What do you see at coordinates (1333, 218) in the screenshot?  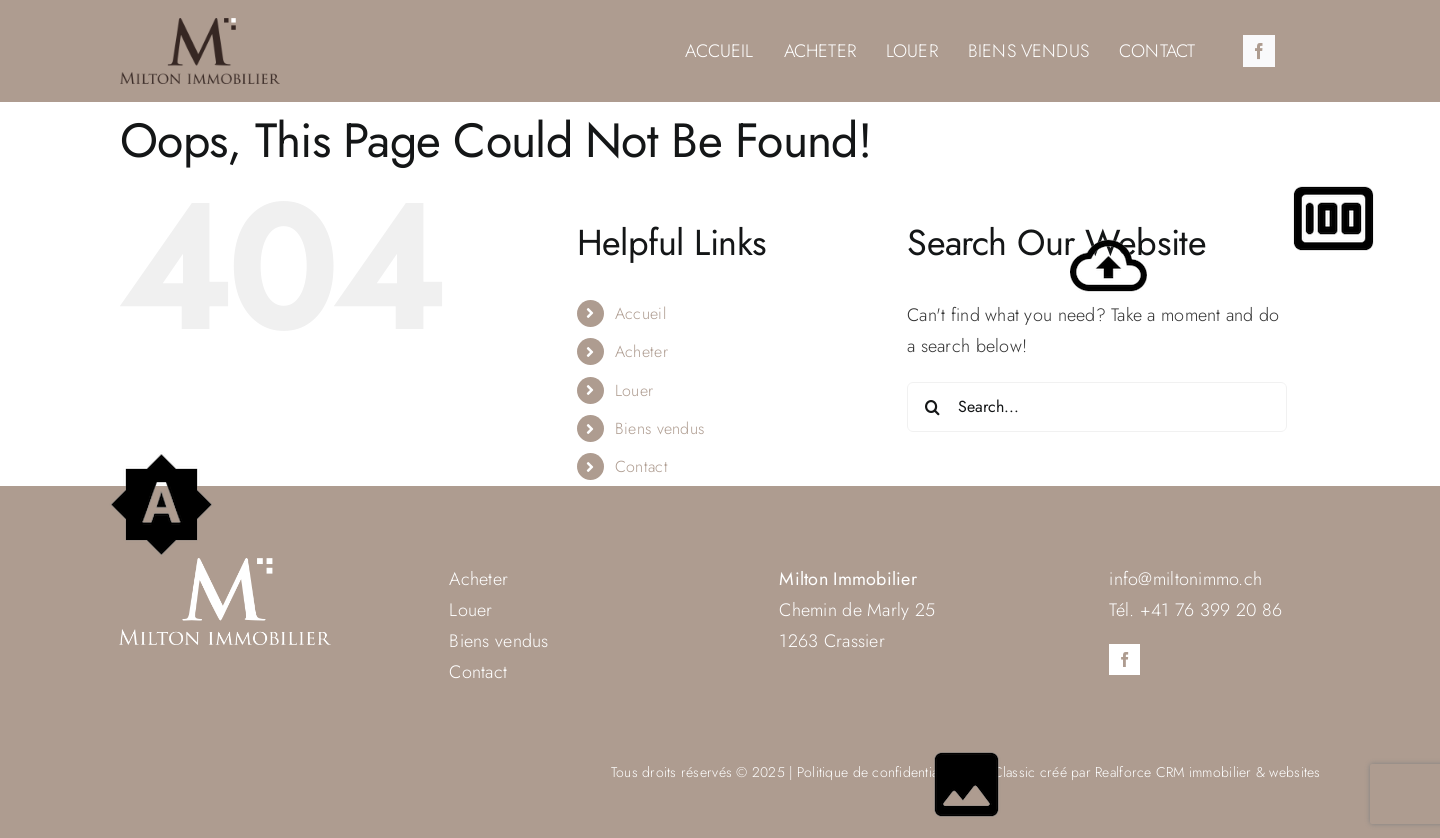 I see `view currency or payment options` at bounding box center [1333, 218].